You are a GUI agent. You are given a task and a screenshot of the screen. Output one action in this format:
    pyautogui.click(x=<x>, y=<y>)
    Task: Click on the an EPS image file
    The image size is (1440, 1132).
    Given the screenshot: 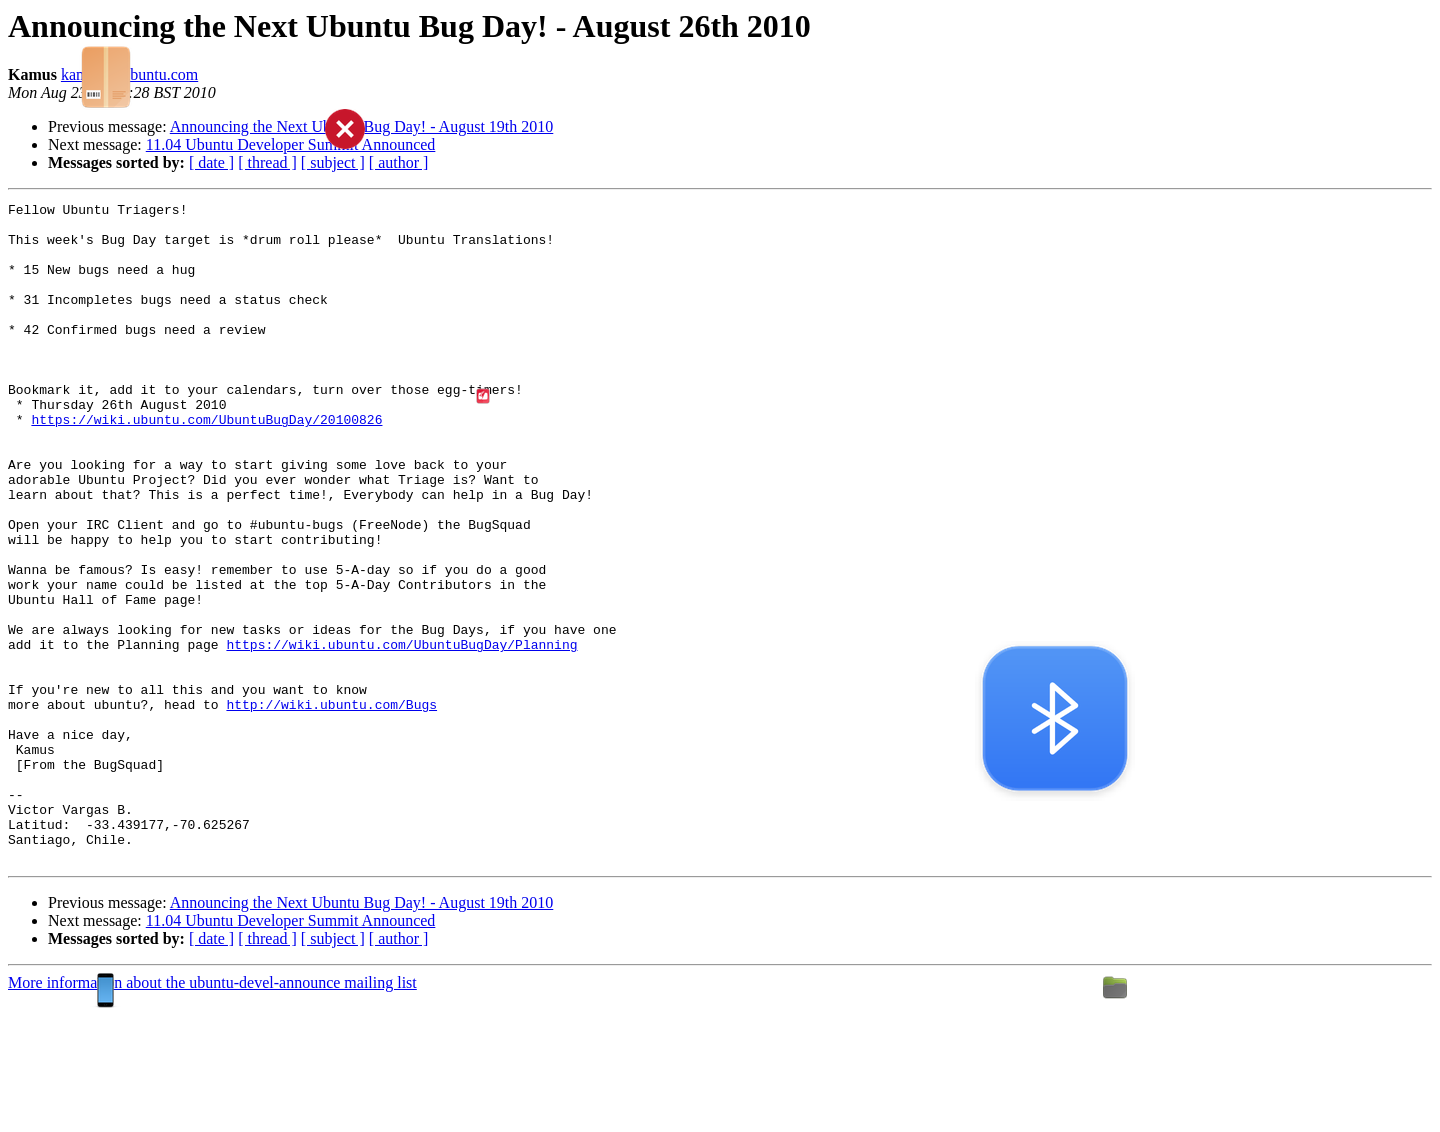 What is the action you would take?
    pyautogui.click(x=483, y=396)
    